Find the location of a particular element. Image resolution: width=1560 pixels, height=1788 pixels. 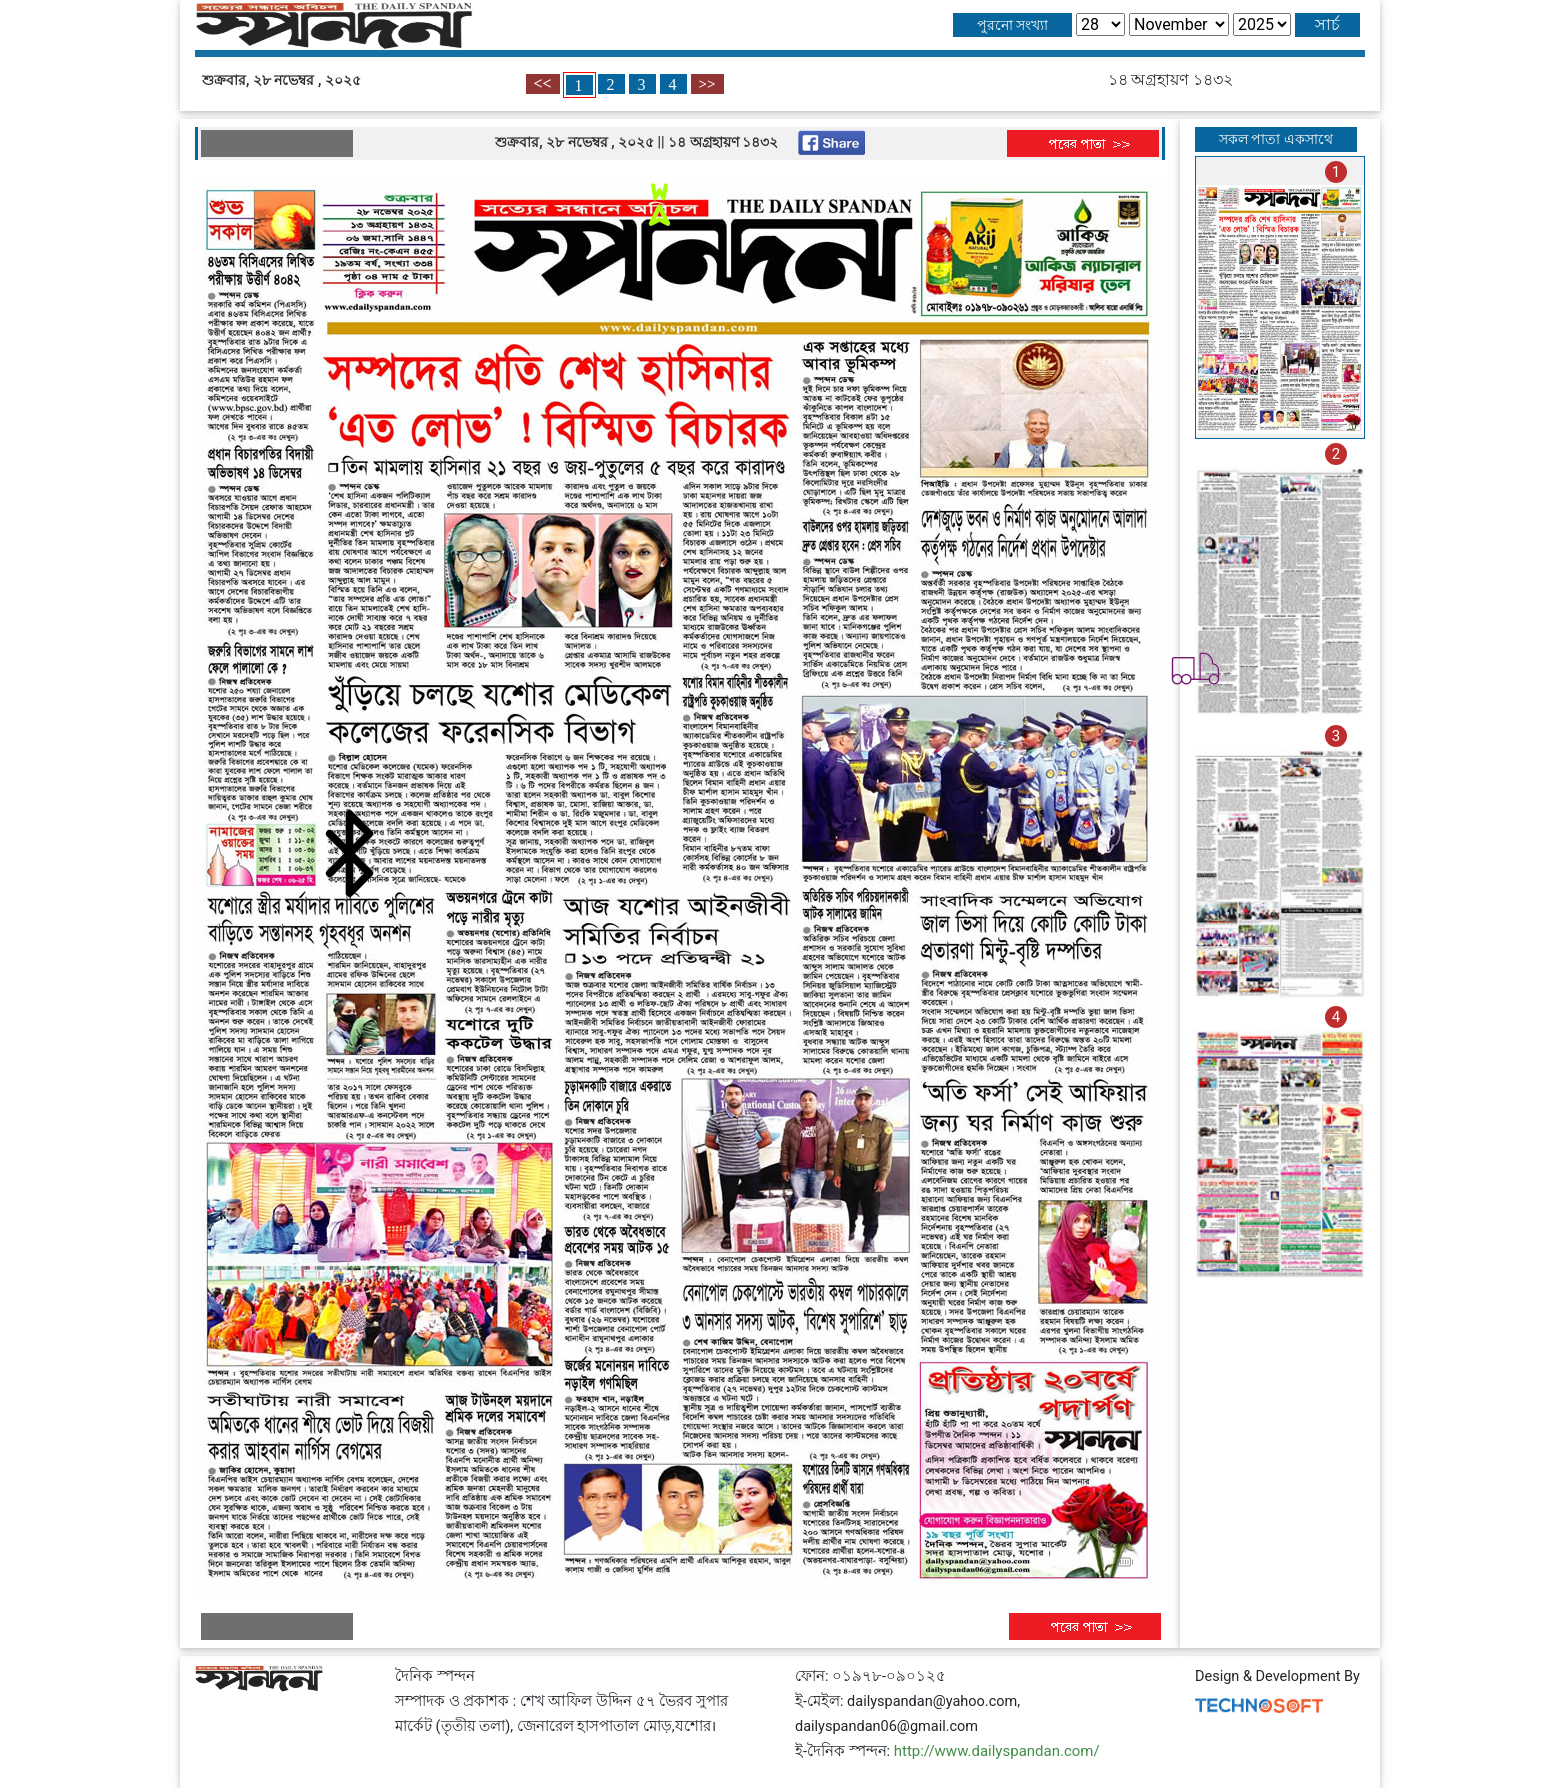

view shipping or delivery status is located at coordinates (1195, 668).